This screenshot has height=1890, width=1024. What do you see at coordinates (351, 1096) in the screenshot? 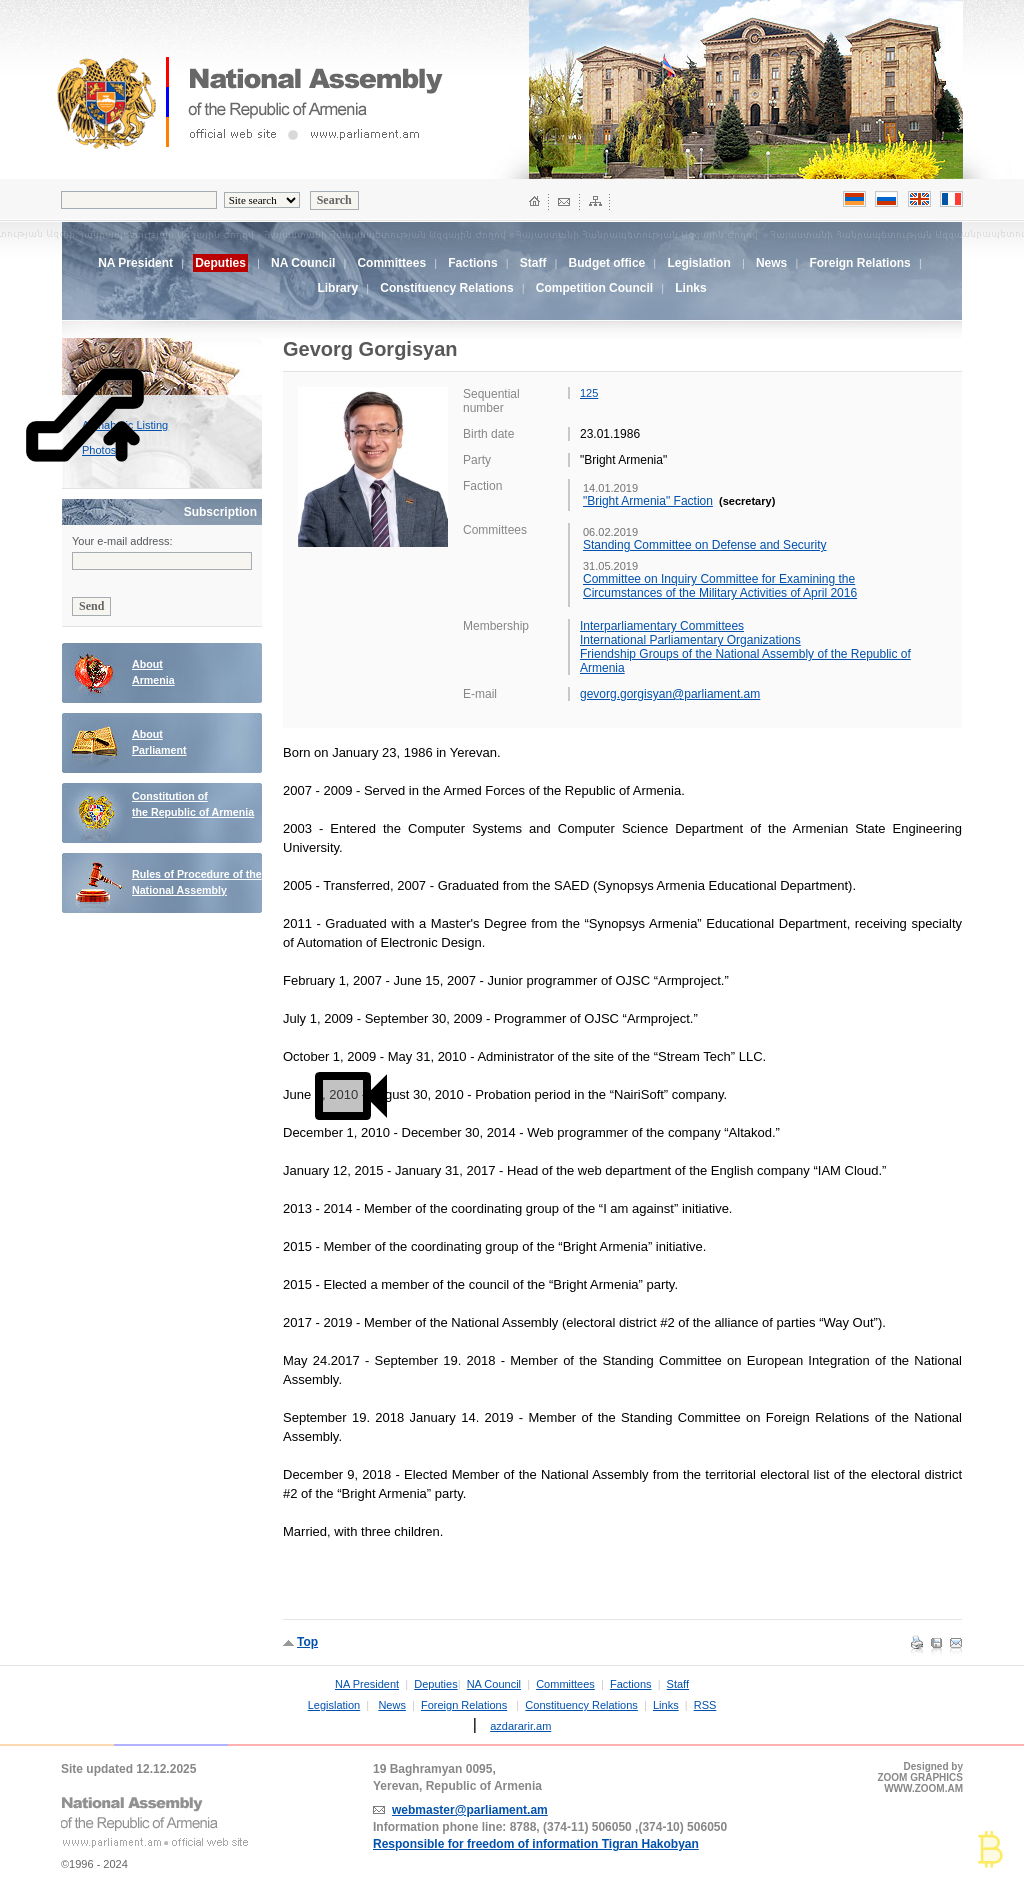
I see `start a video call` at bounding box center [351, 1096].